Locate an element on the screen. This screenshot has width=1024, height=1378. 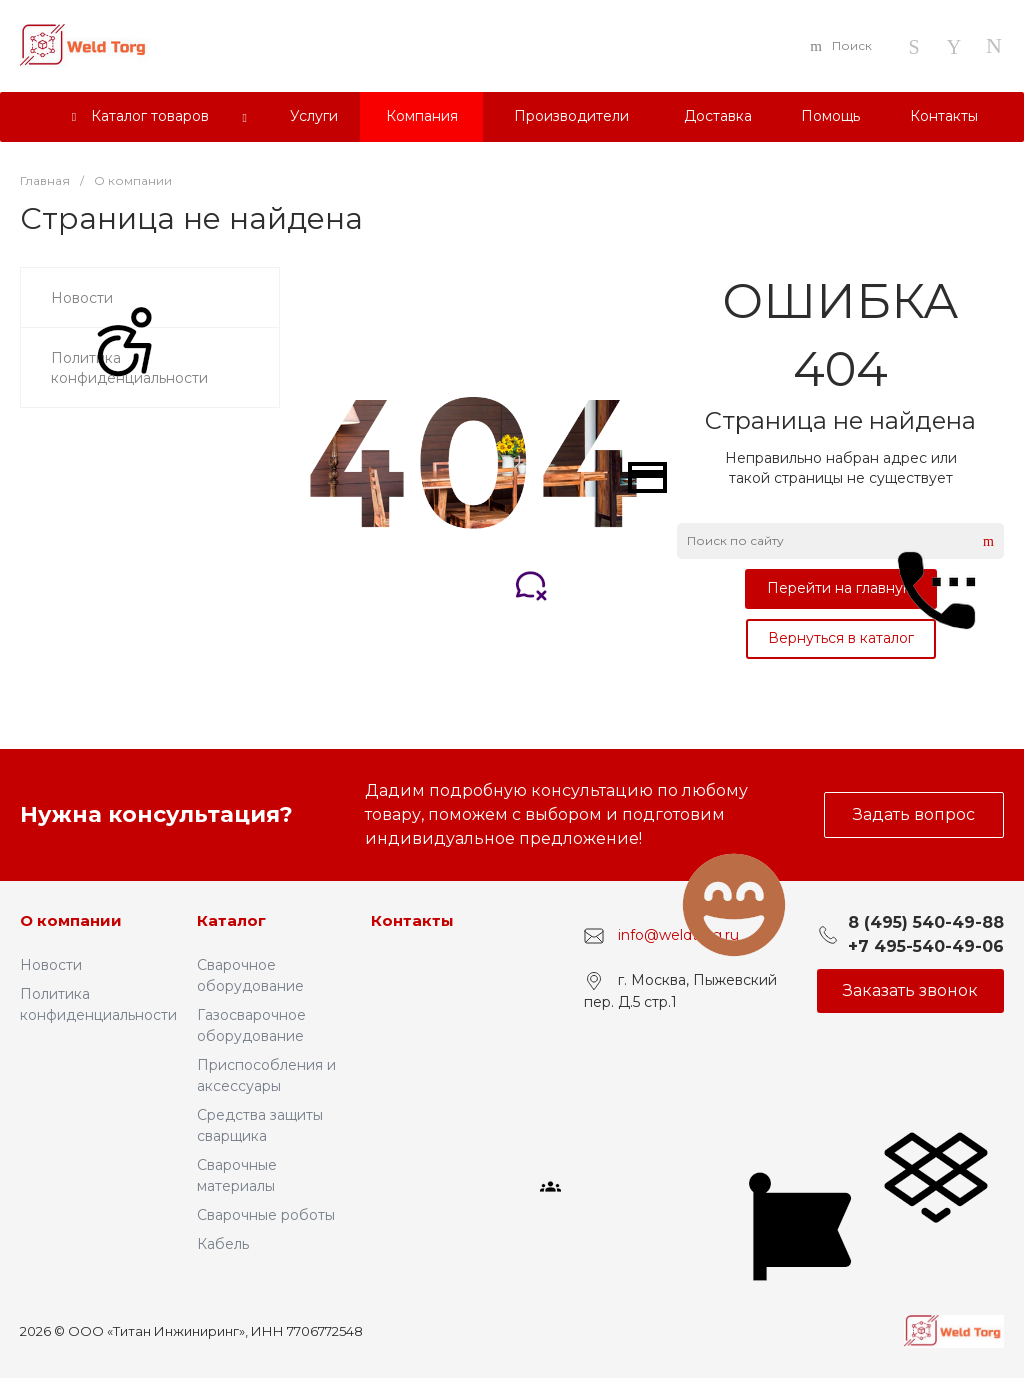
access phone or call settings is located at coordinates (936, 590).